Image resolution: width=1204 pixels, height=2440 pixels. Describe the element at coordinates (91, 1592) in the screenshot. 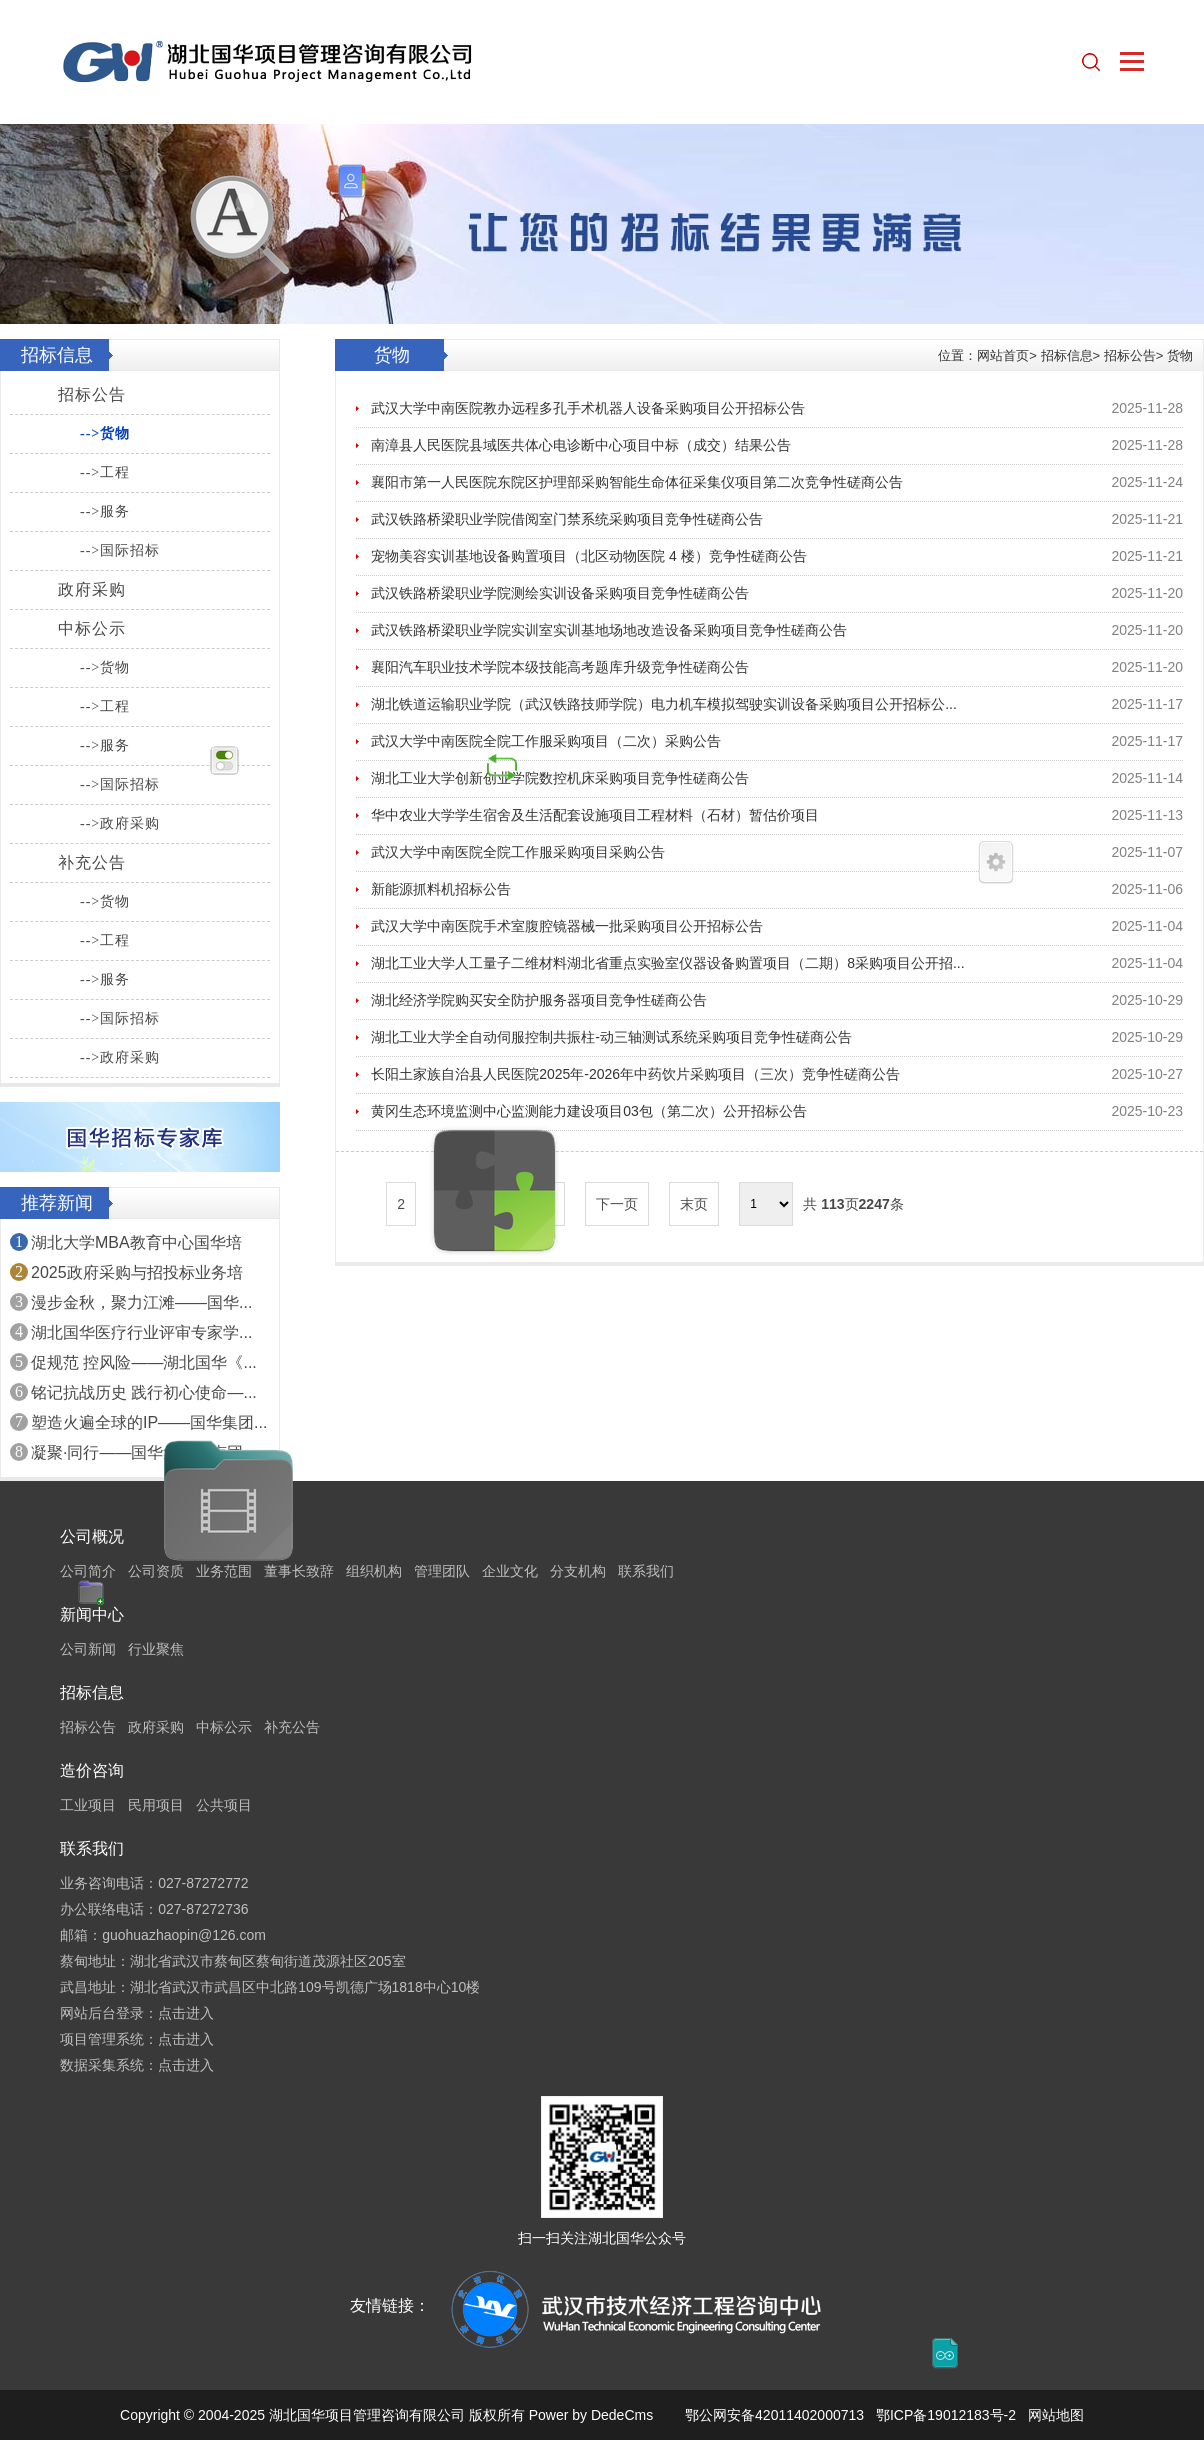

I see `create a new folder` at that location.